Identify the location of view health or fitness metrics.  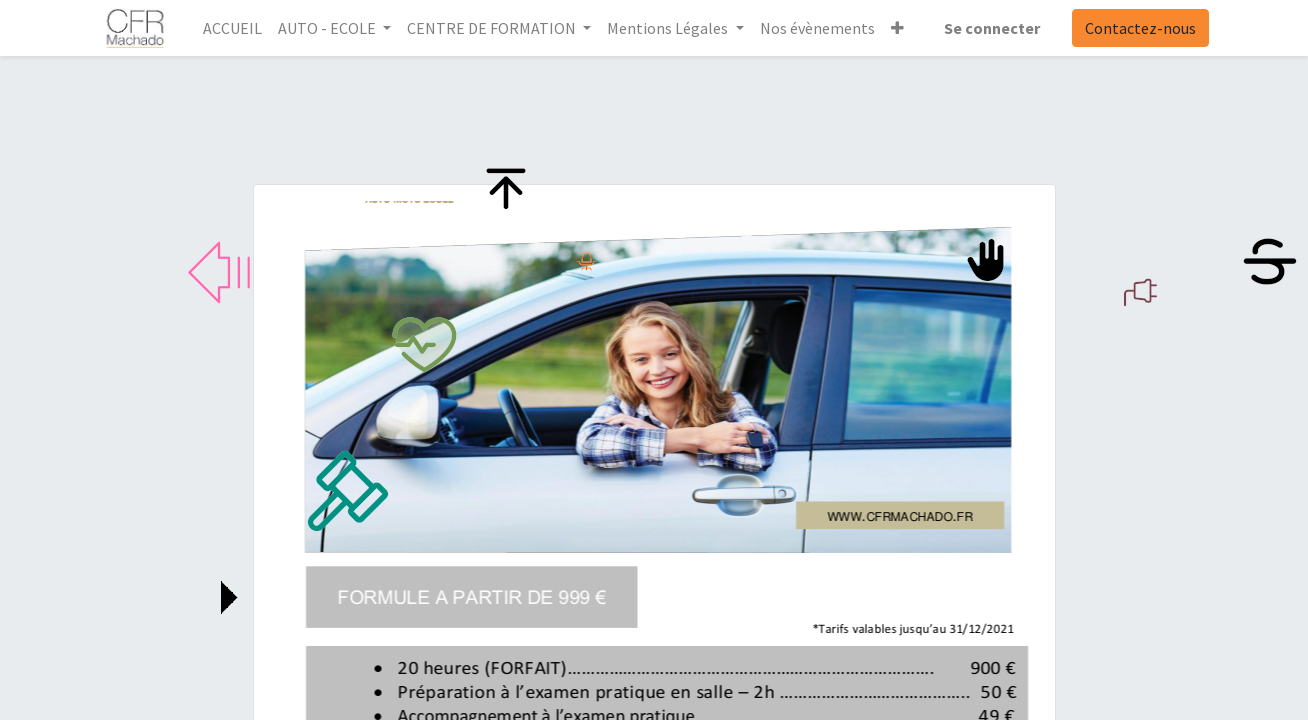
(424, 342).